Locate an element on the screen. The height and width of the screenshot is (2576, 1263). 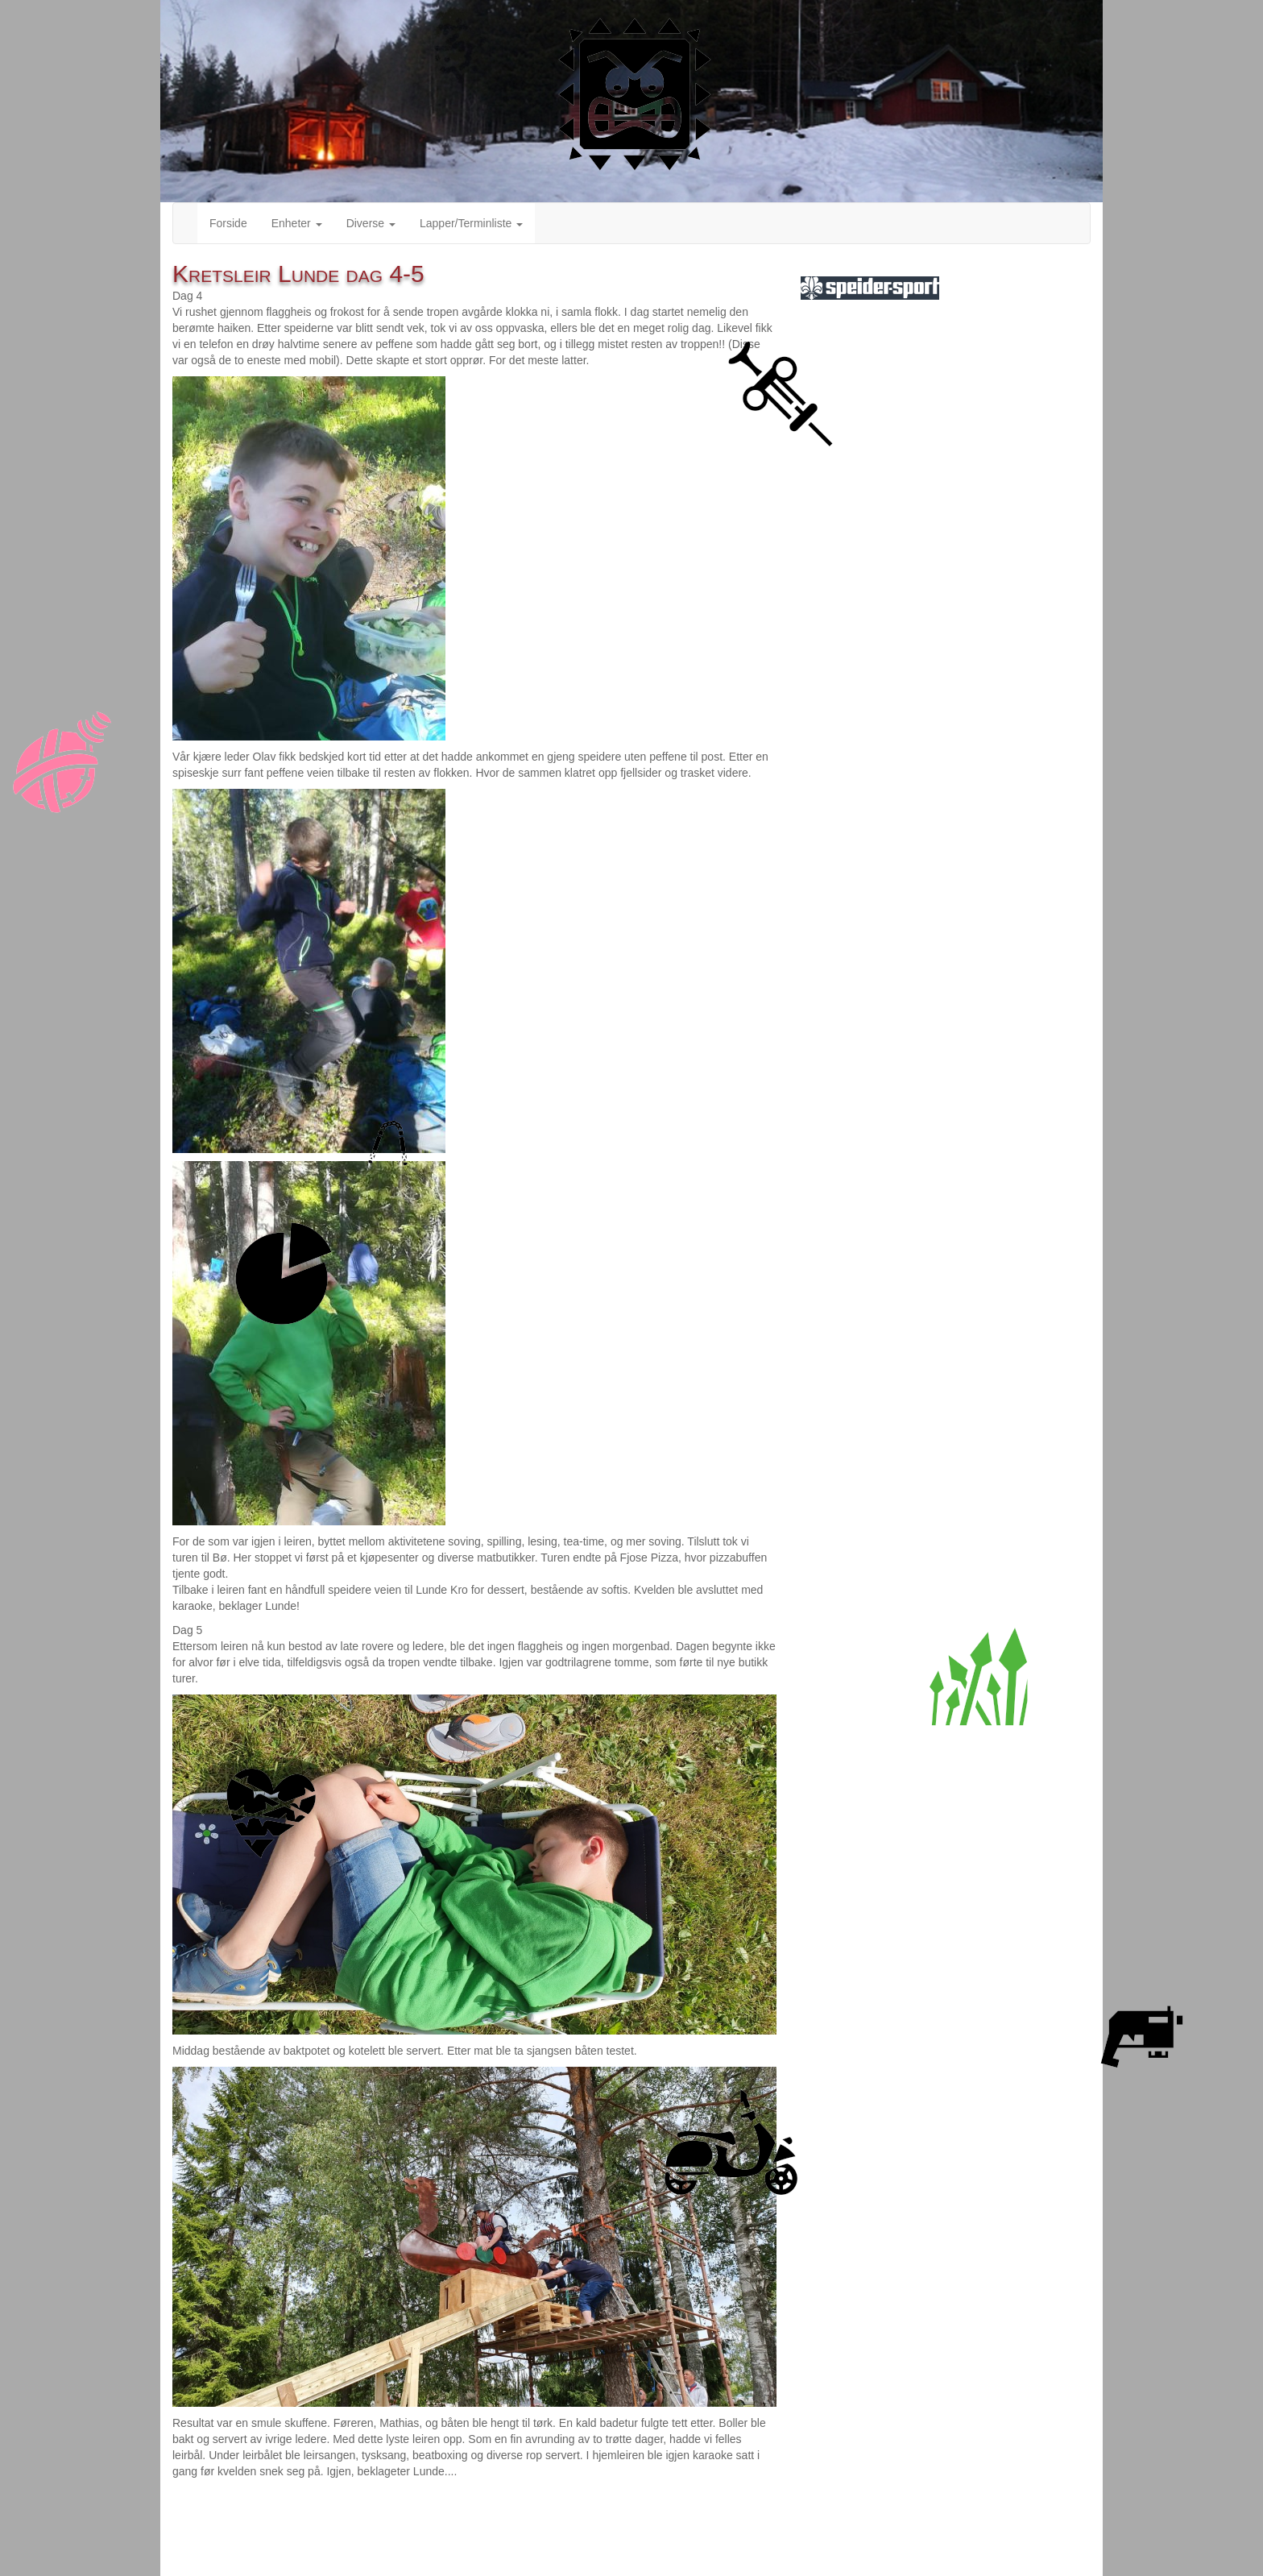
access medical or health settings is located at coordinates (780, 393).